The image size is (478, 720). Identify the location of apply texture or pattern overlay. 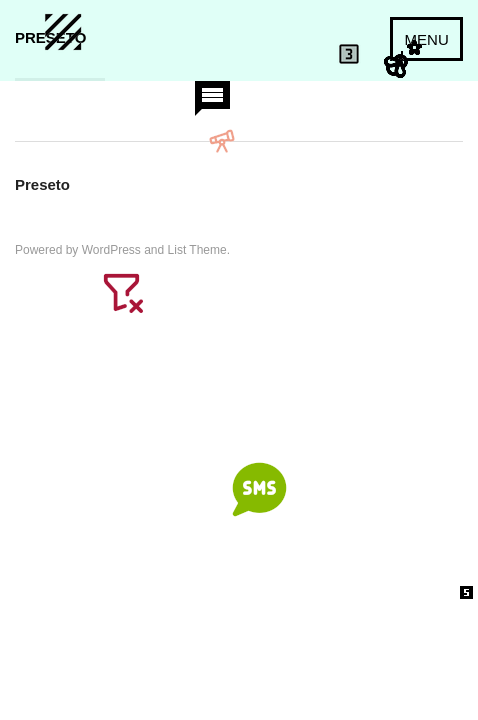
(63, 32).